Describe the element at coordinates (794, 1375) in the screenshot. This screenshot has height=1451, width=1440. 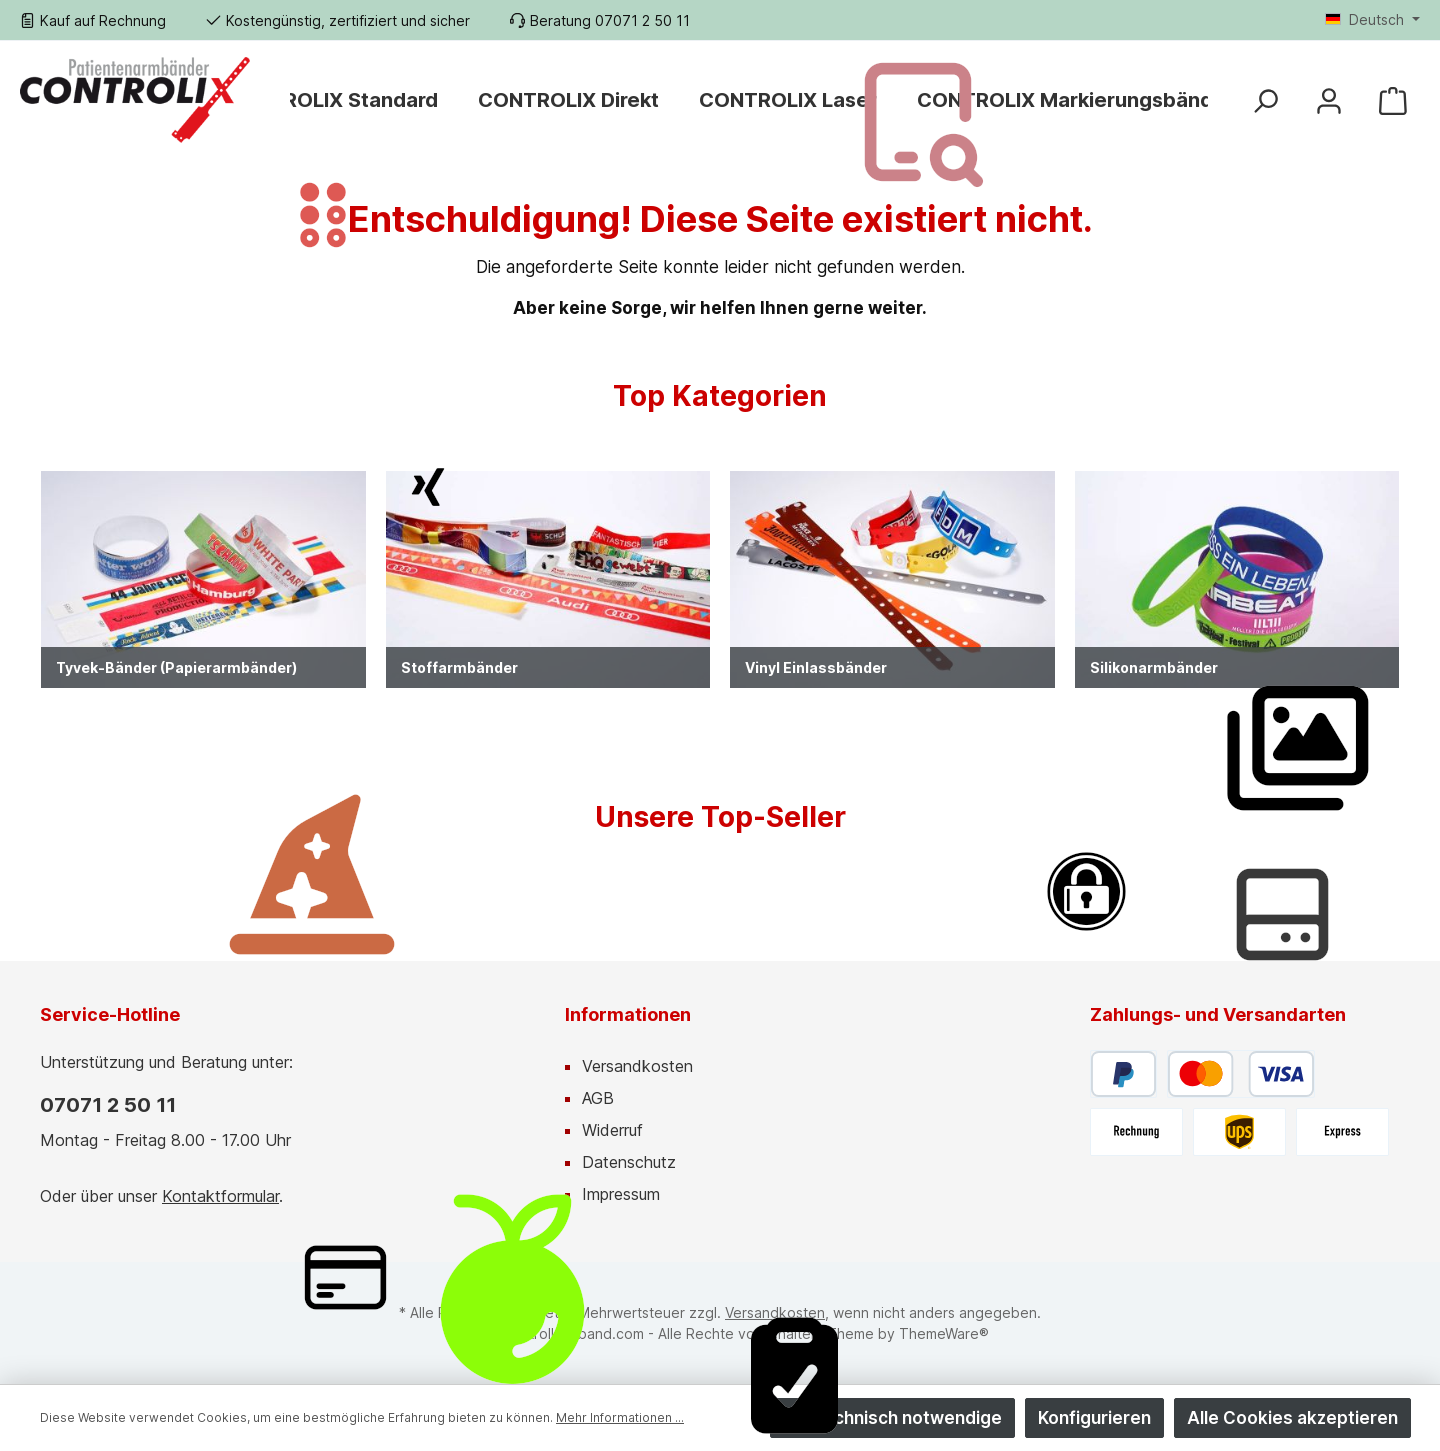
I see `mark task as complete` at that location.